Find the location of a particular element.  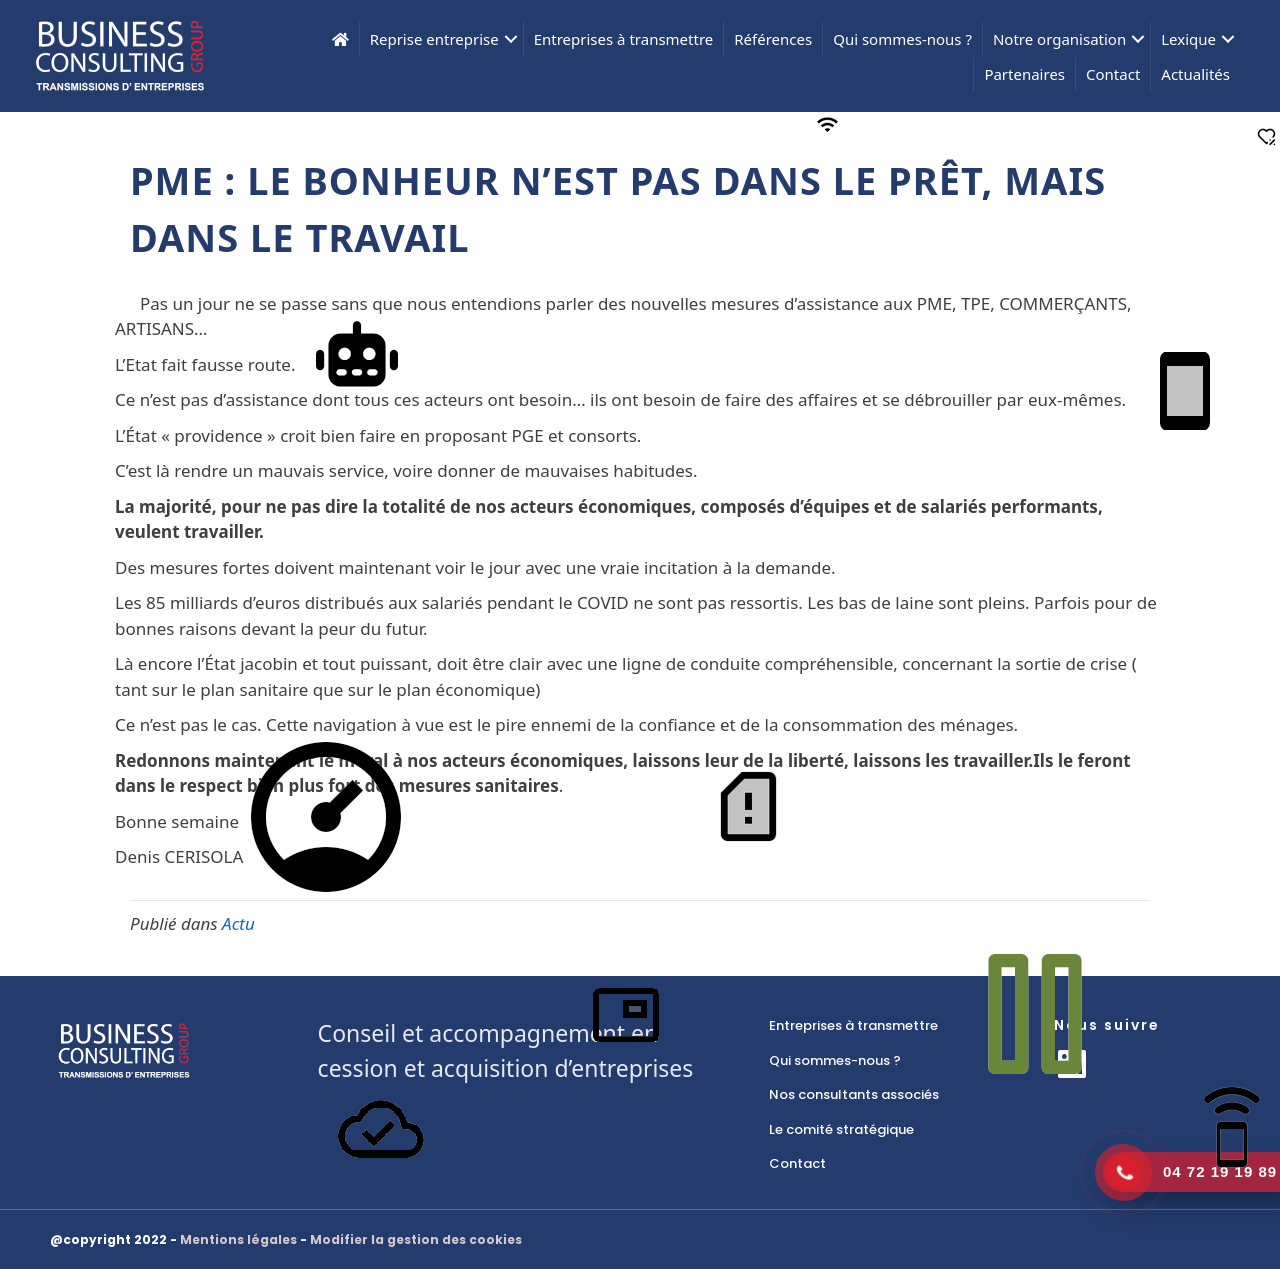

access the dashboard overview is located at coordinates (326, 817).